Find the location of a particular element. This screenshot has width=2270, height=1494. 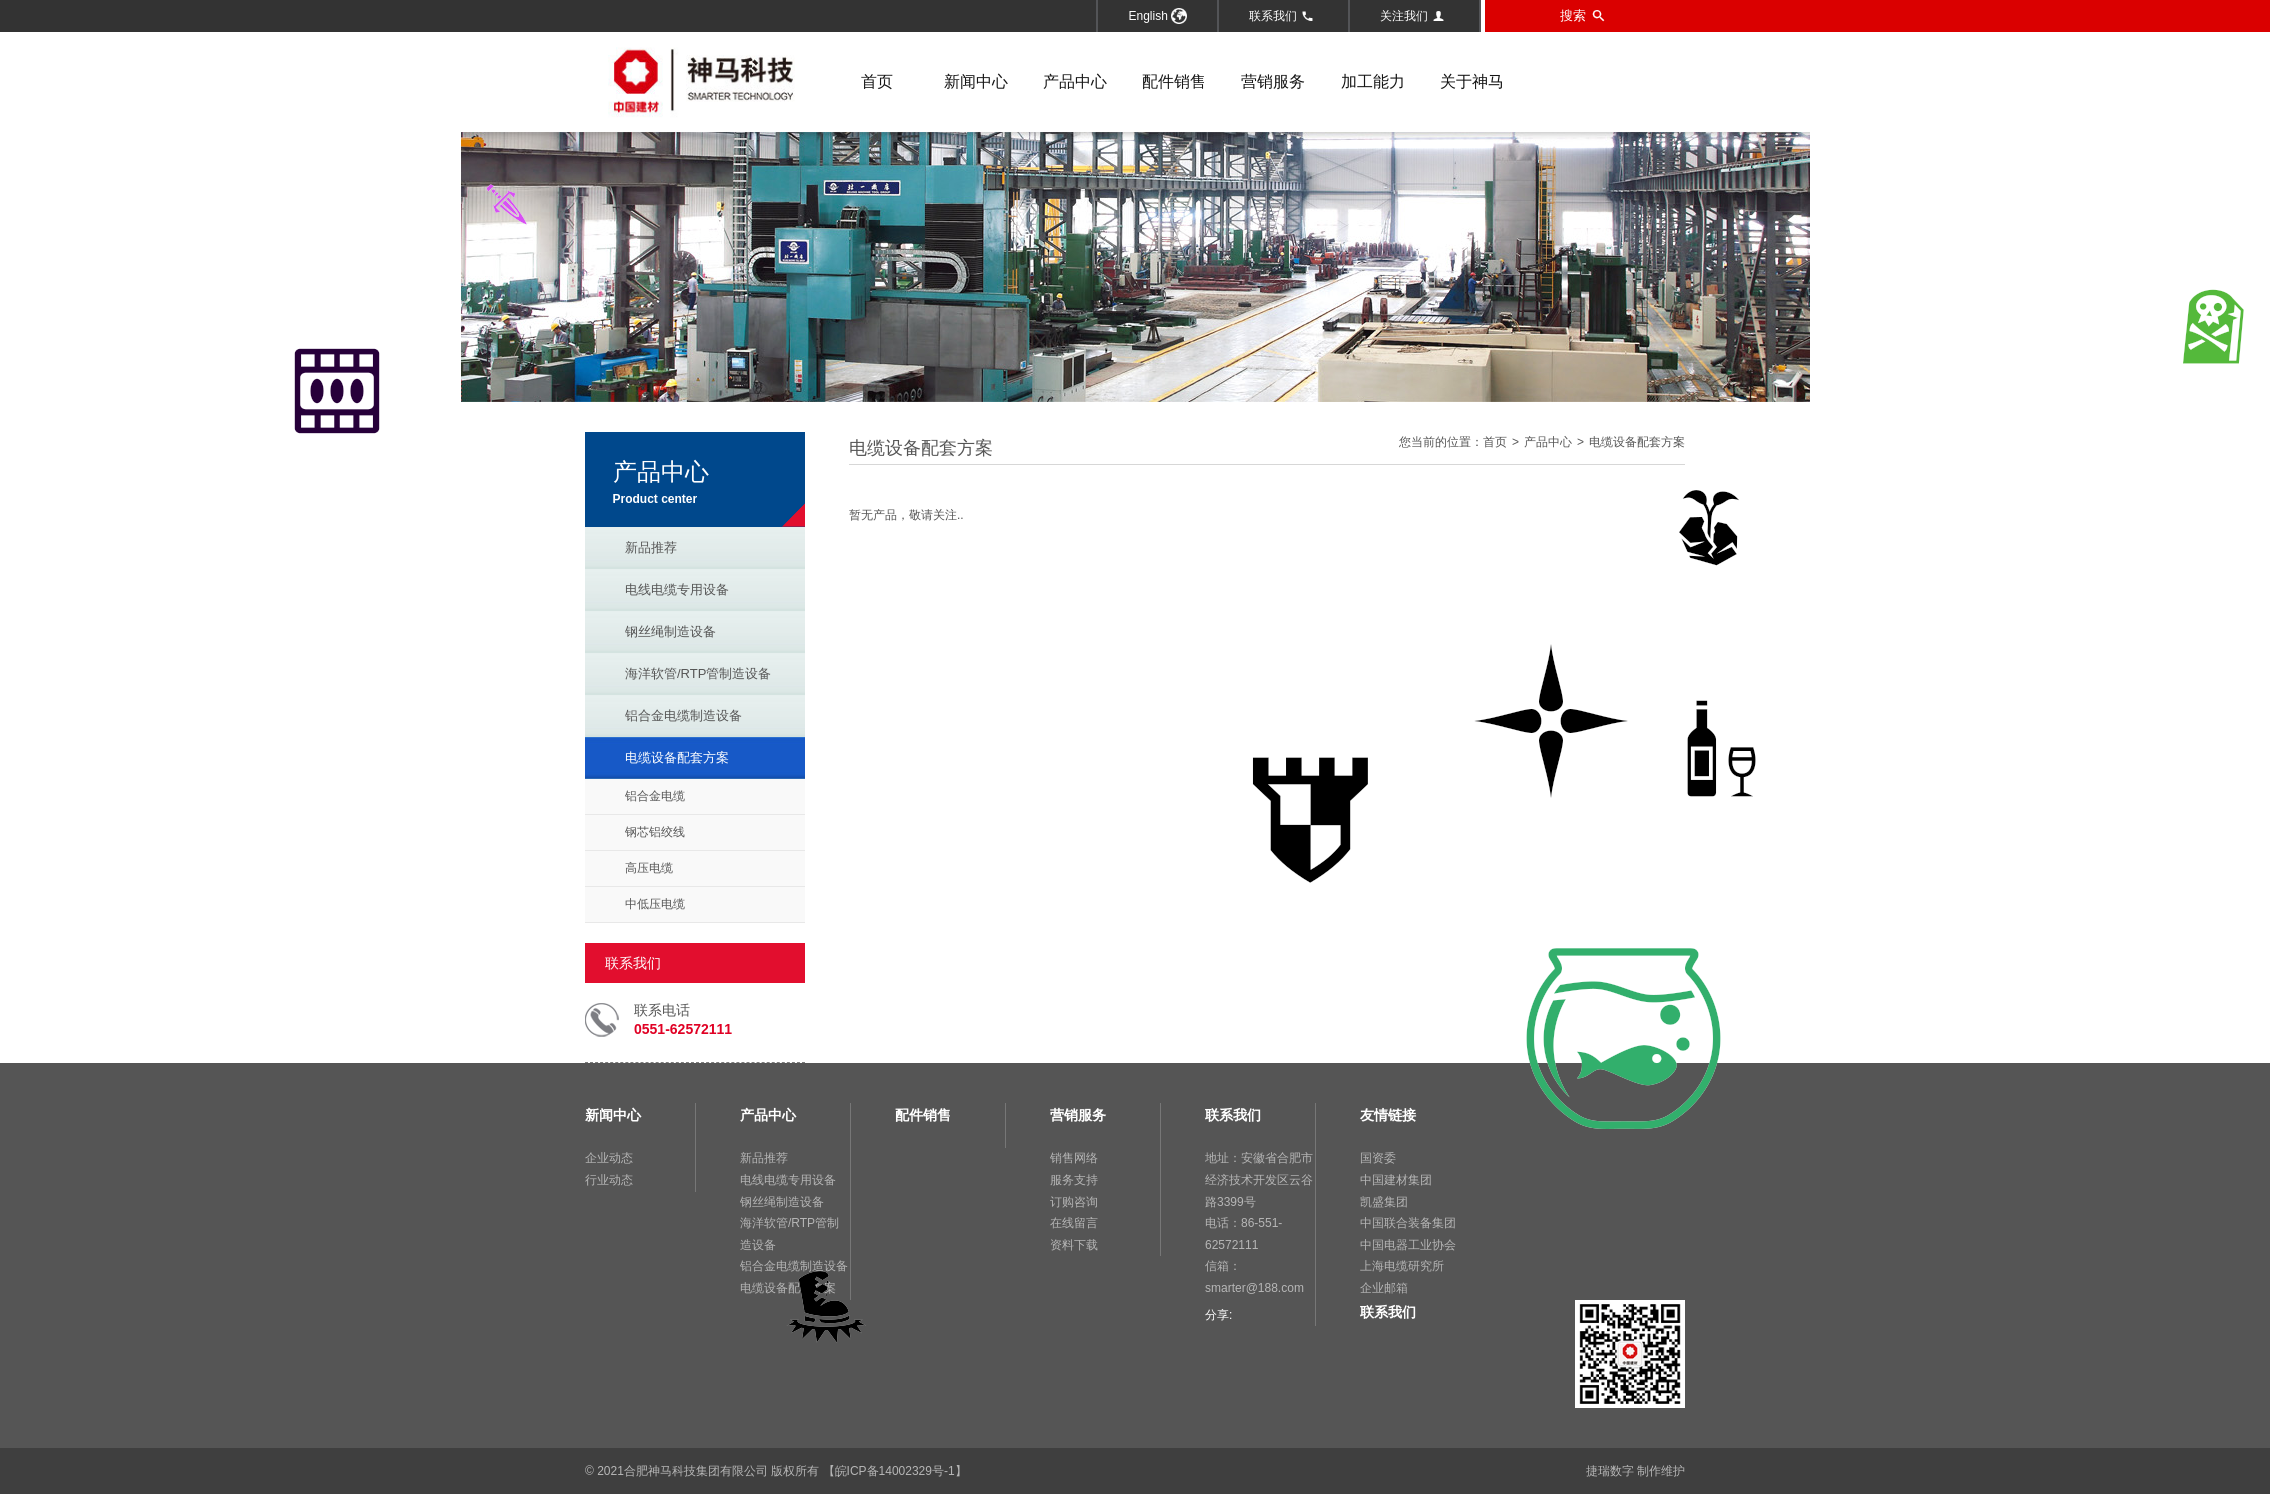

perform a stomp or ground attack is located at coordinates (826, 1307).